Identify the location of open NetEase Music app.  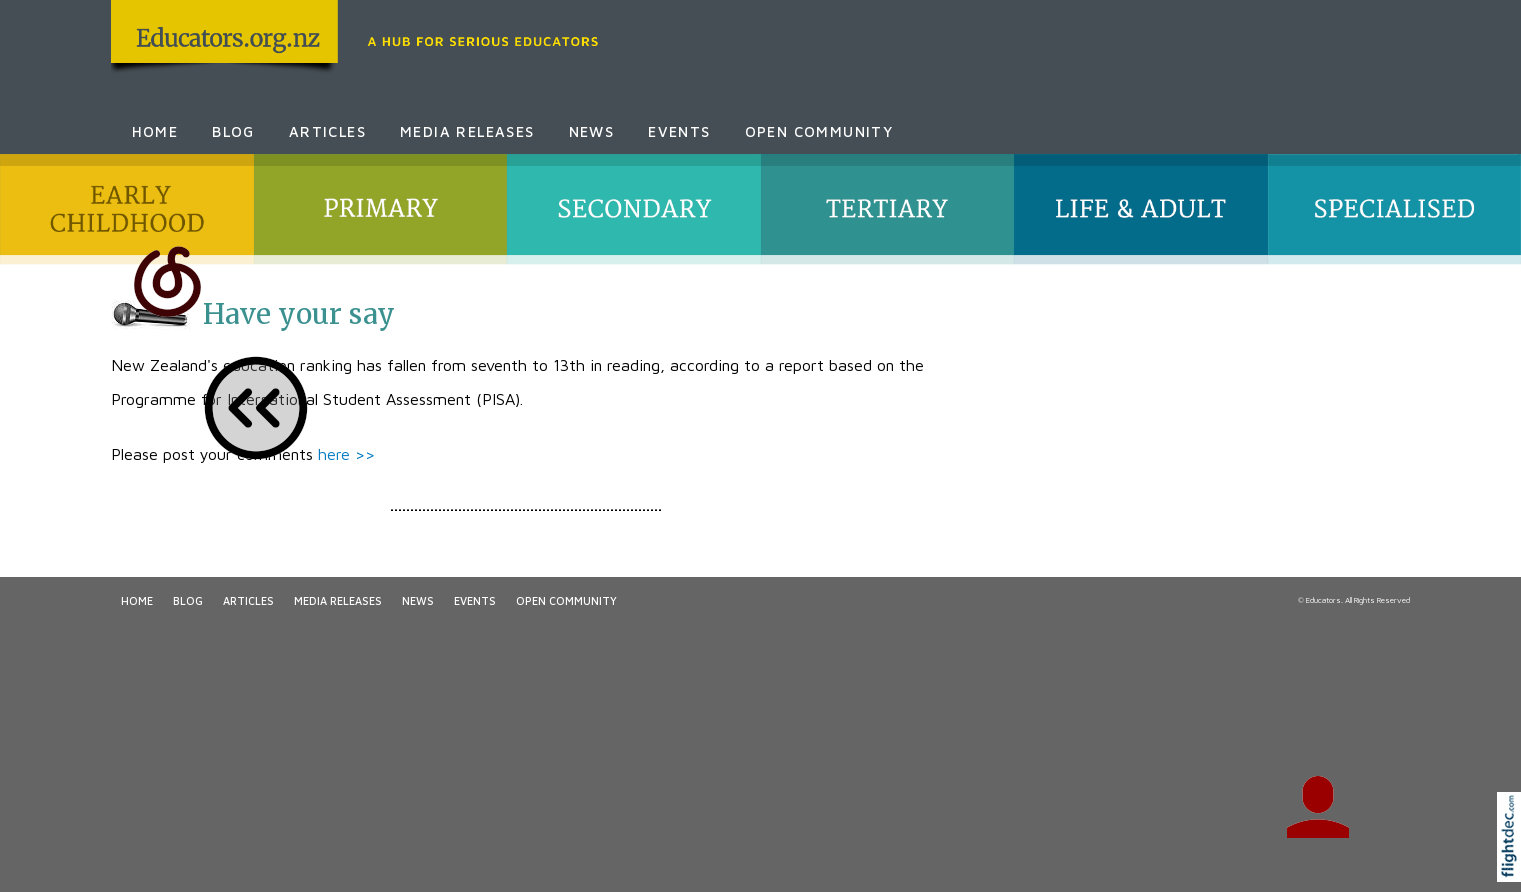
(167, 283).